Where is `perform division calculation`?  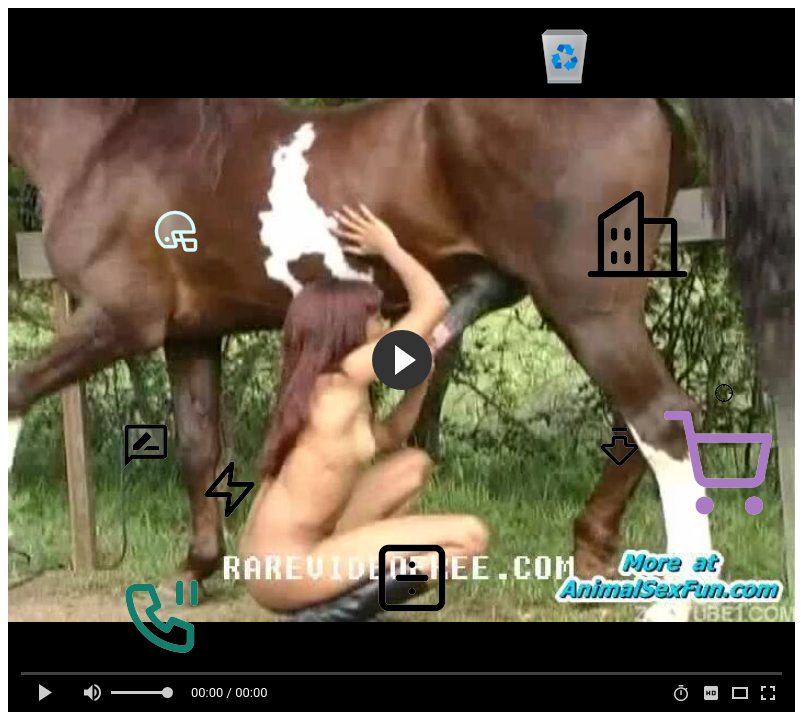
perform division calculation is located at coordinates (412, 578).